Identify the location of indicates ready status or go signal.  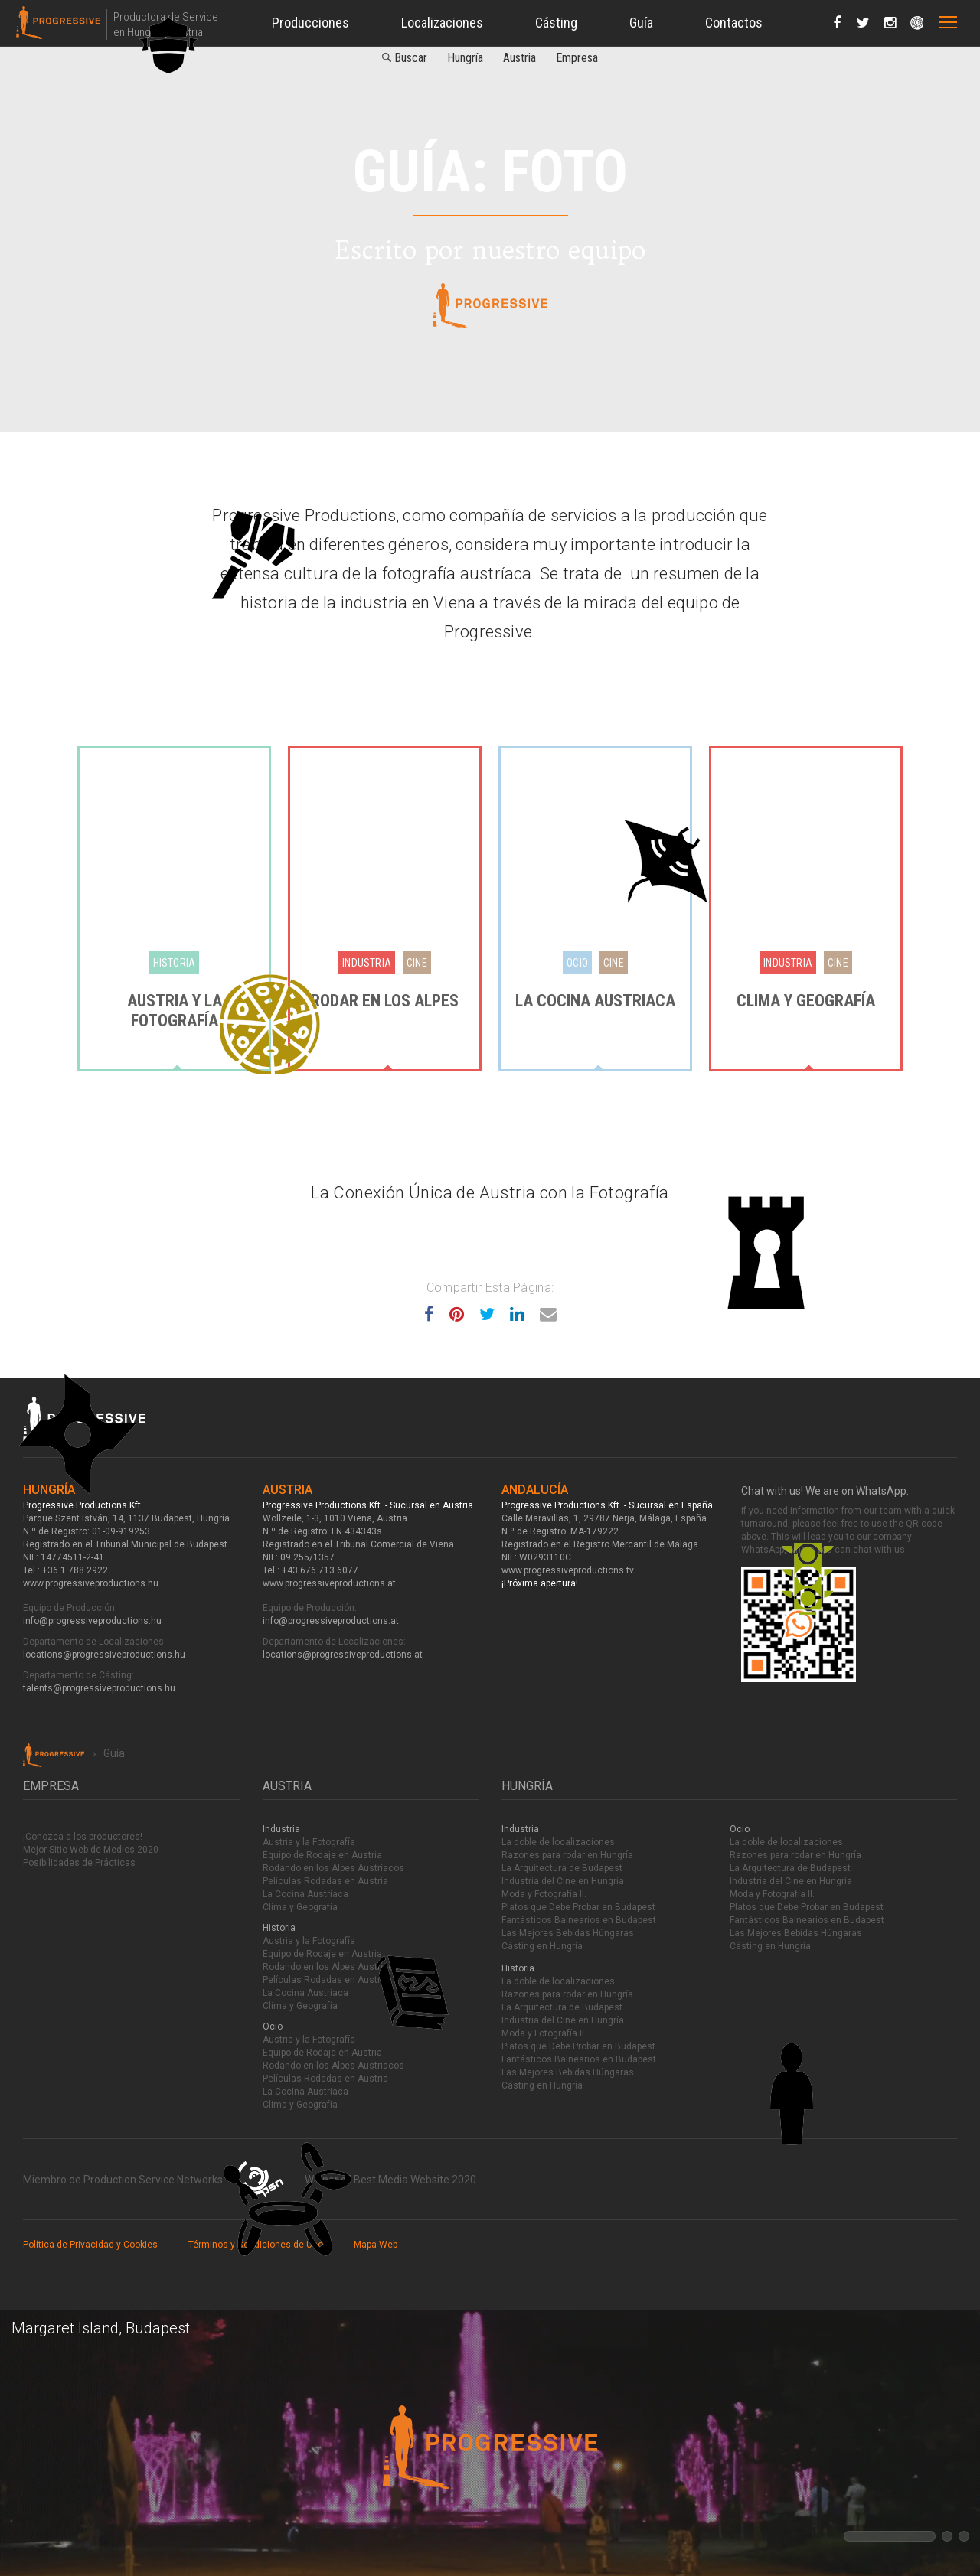
(808, 1579).